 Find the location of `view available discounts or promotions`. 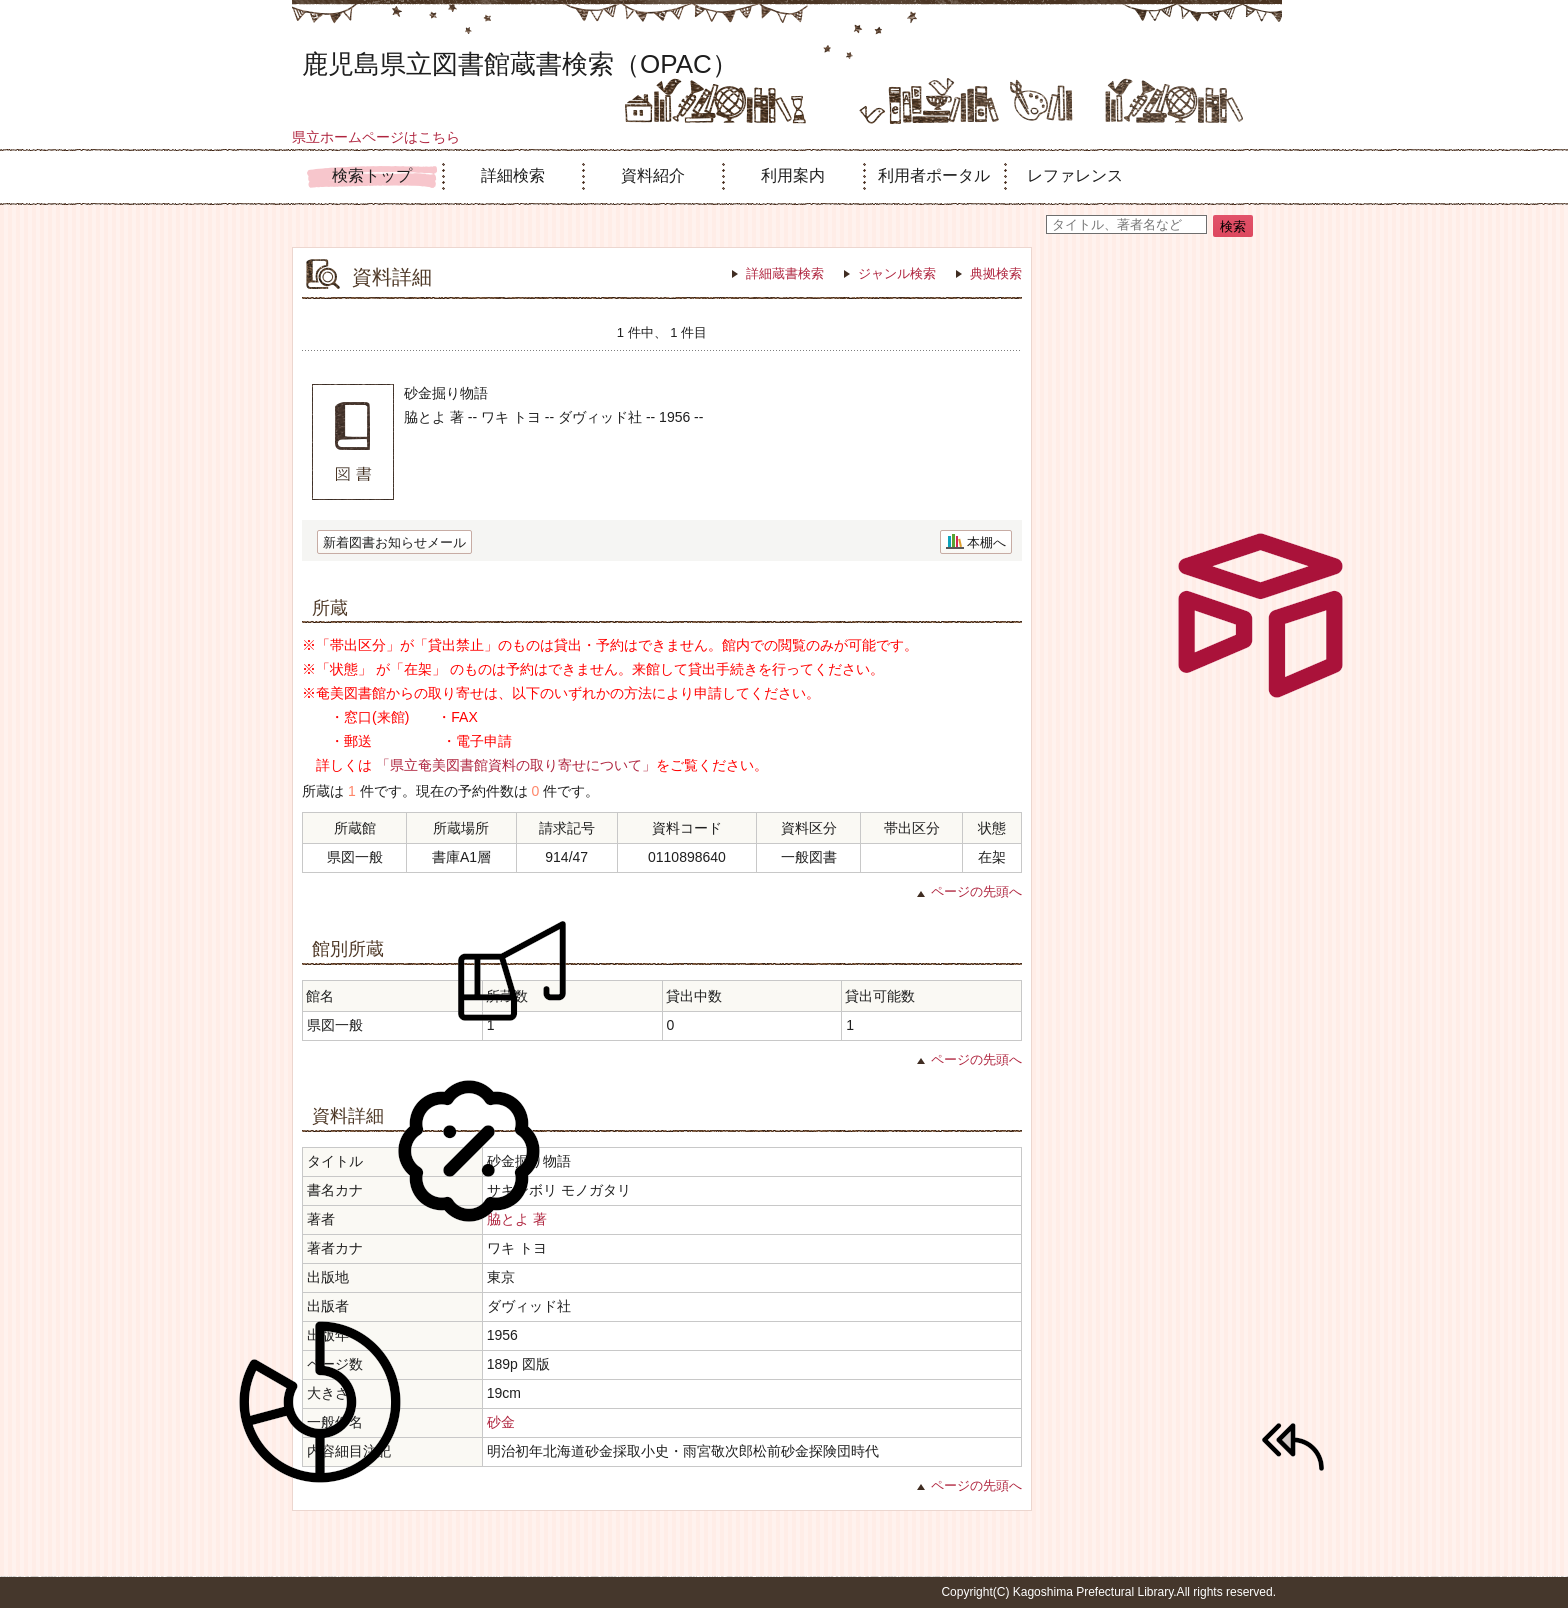

view available discounts or promotions is located at coordinates (469, 1151).